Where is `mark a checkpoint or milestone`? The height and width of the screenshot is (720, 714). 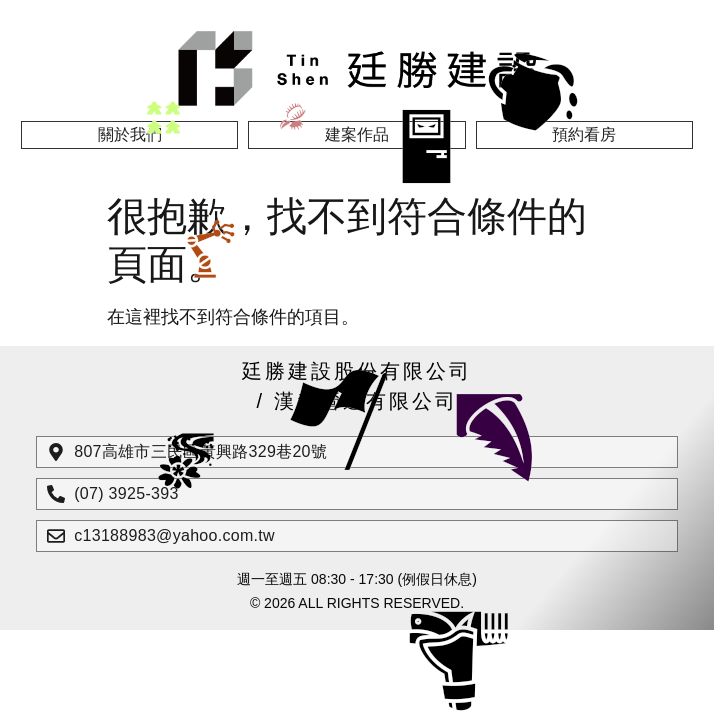 mark a checkpoint or milestone is located at coordinates (337, 419).